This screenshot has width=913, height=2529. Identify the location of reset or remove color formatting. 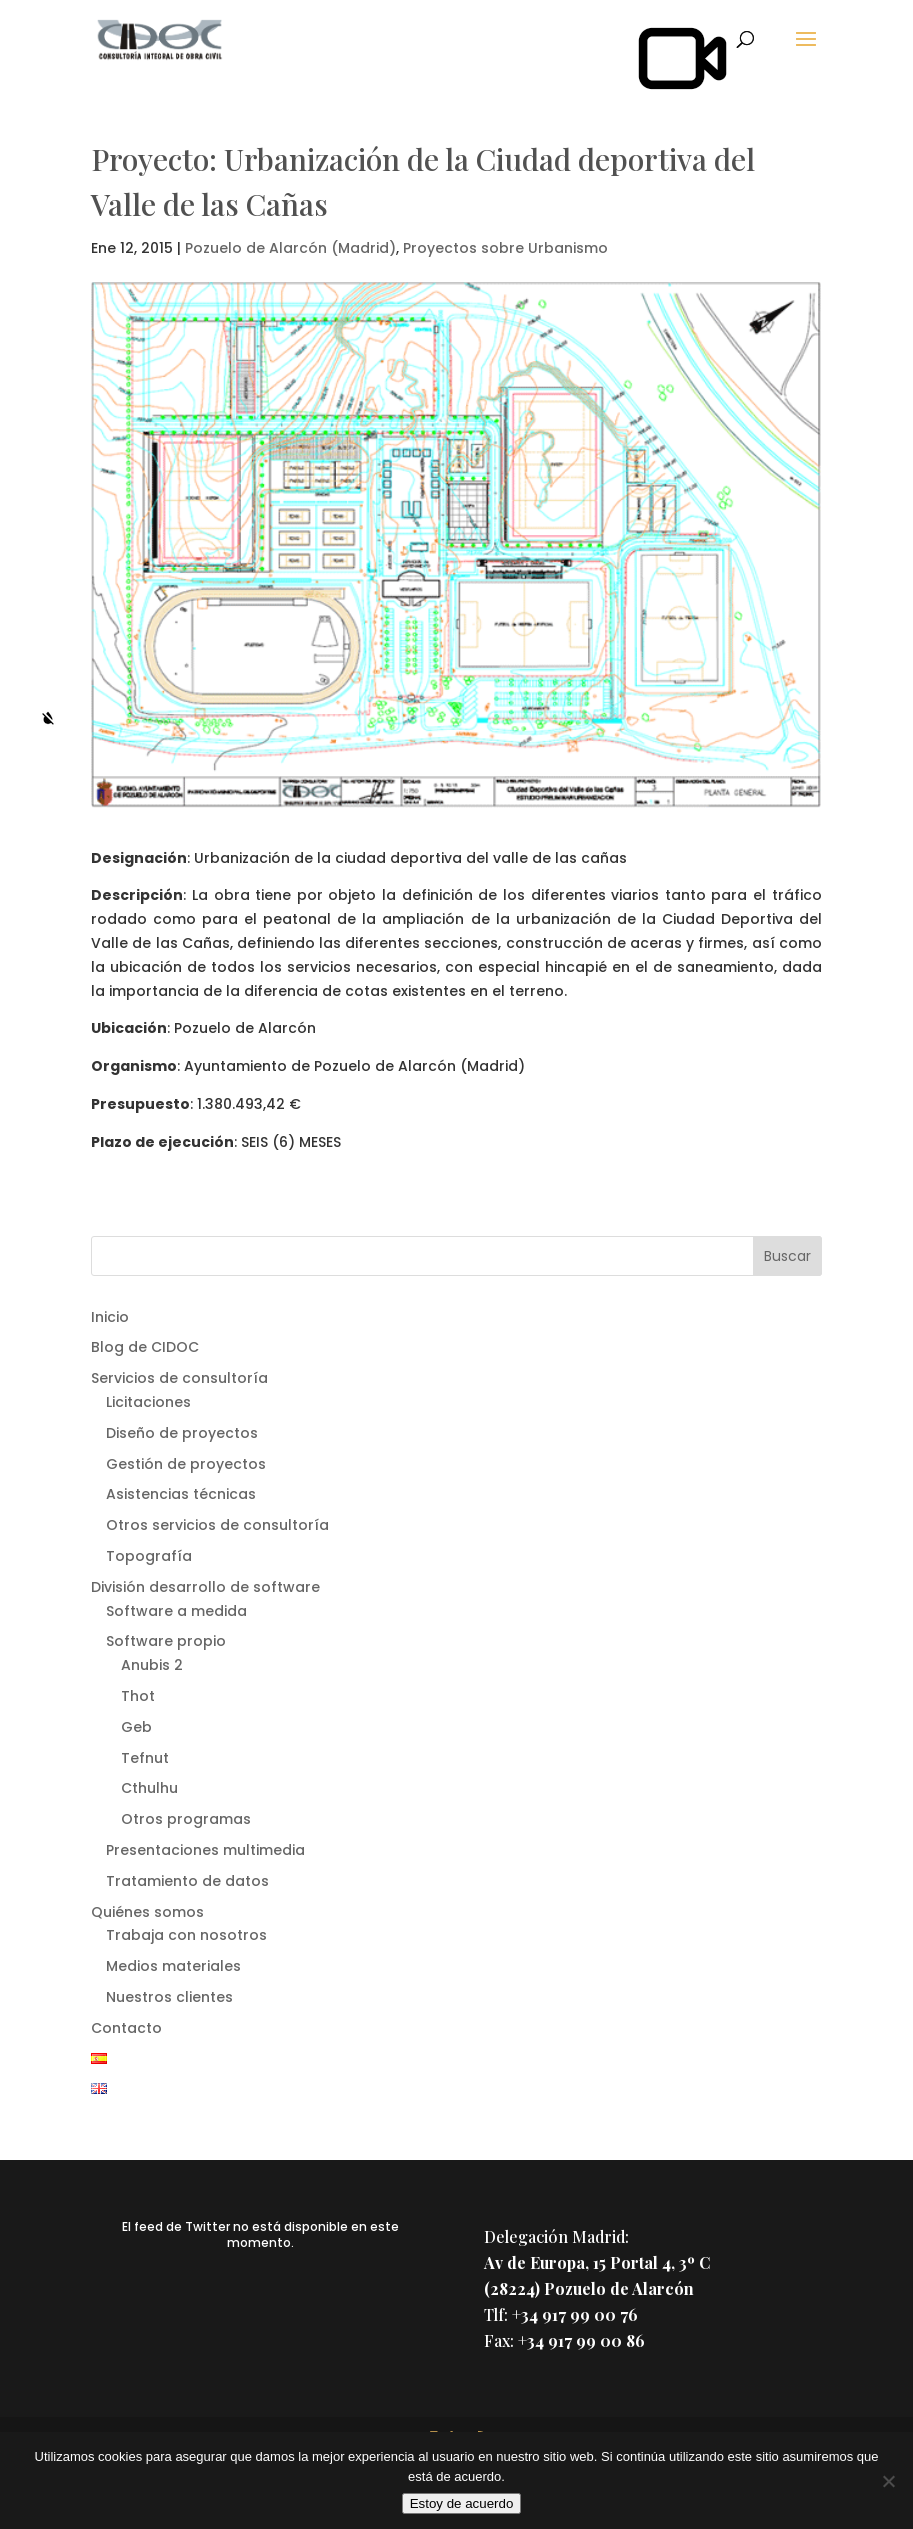
(48, 718).